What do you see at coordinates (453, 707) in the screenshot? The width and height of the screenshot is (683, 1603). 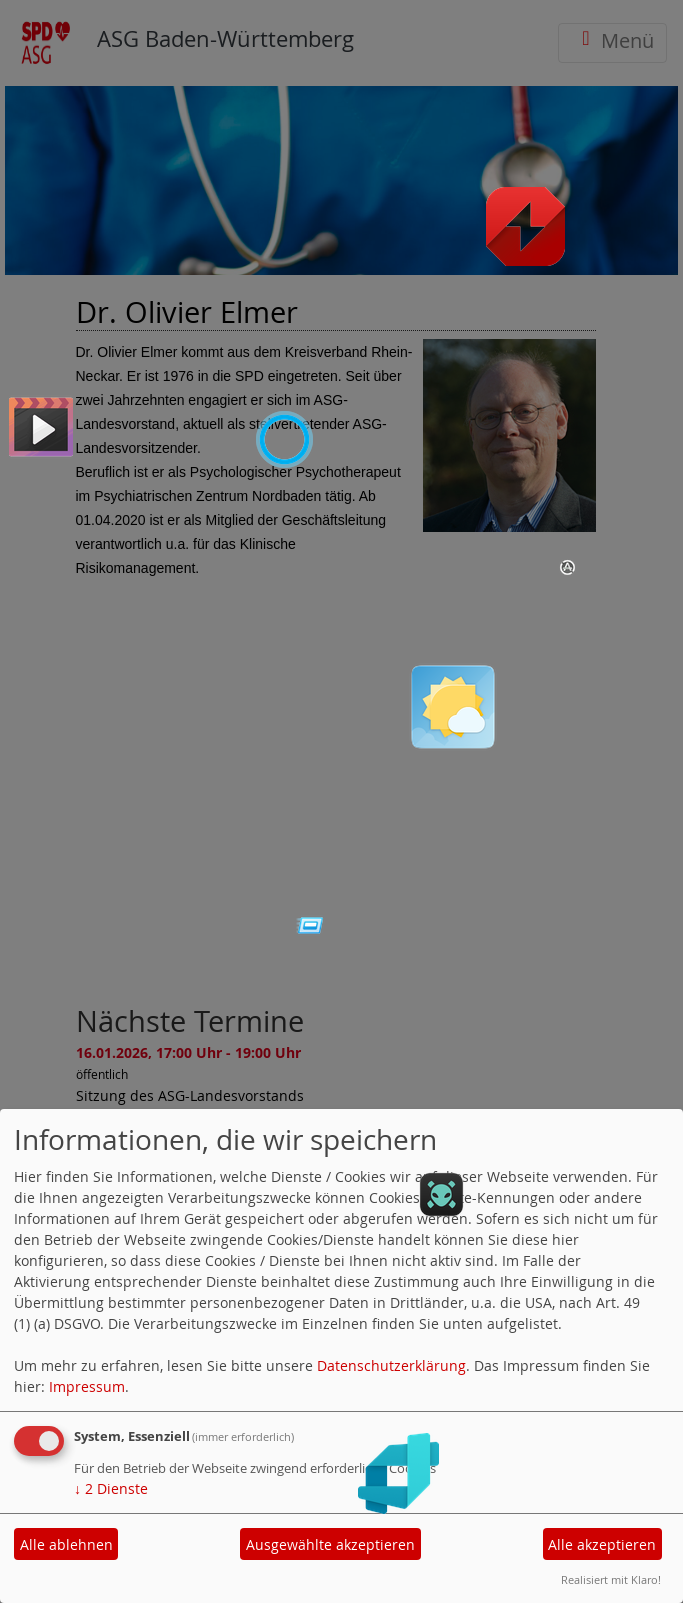 I see `open the weather app` at bounding box center [453, 707].